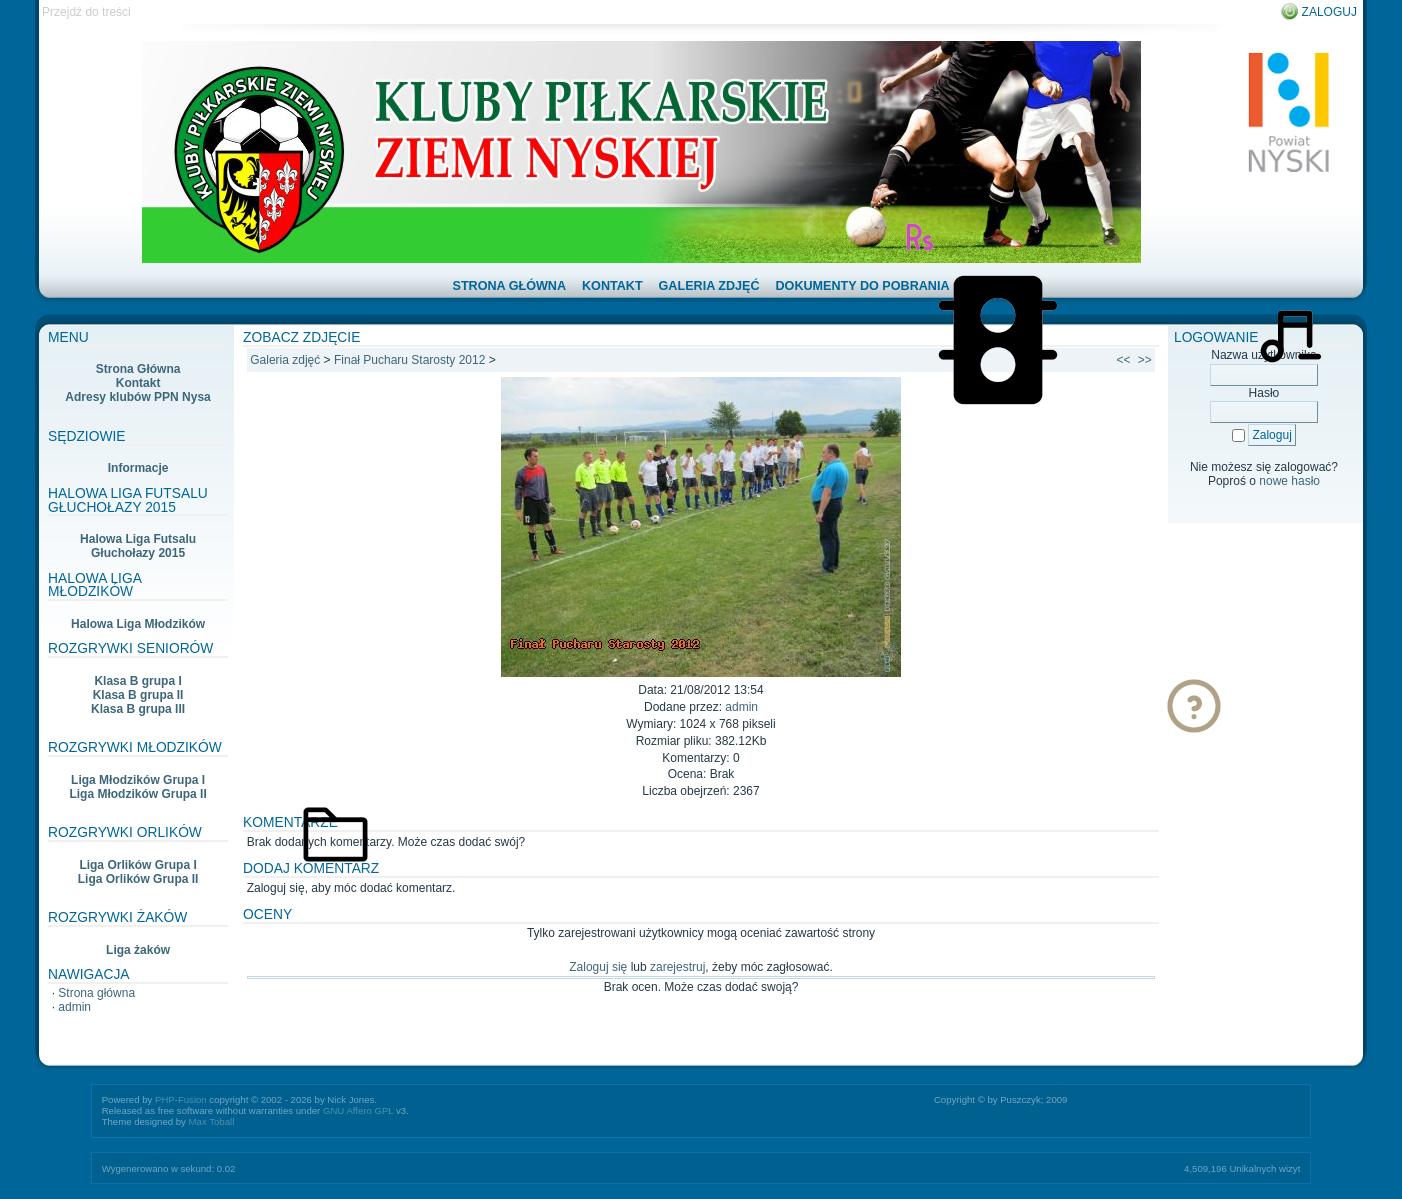  What do you see at coordinates (335, 834) in the screenshot?
I see `open folder to view files` at bounding box center [335, 834].